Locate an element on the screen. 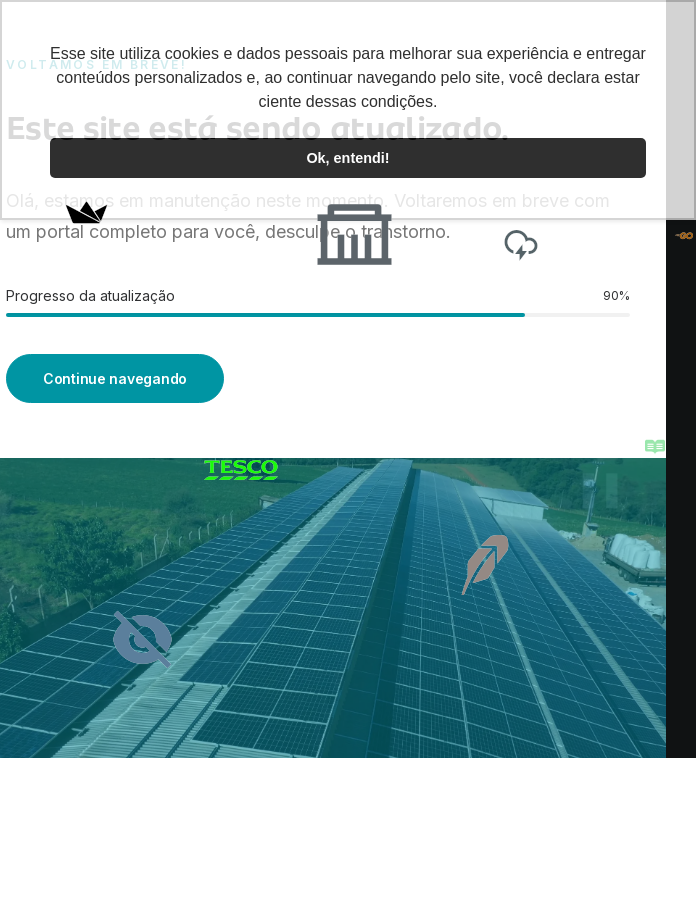 This screenshot has width=696, height=902. open streamlit application is located at coordinates (86, 212).